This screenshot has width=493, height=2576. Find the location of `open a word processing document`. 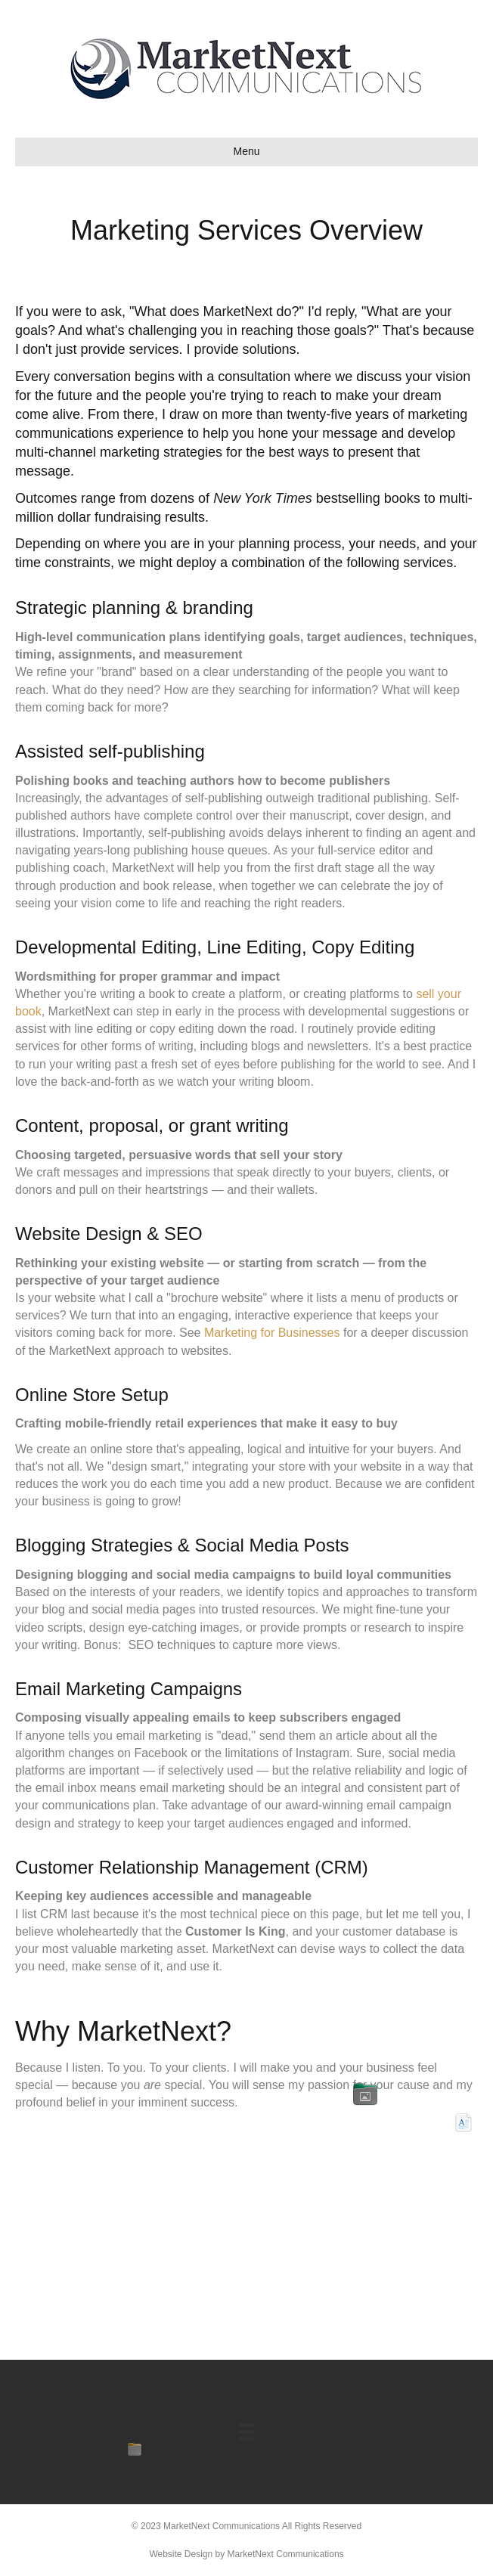

open a word processing document is located at coordinates (464, 2122).